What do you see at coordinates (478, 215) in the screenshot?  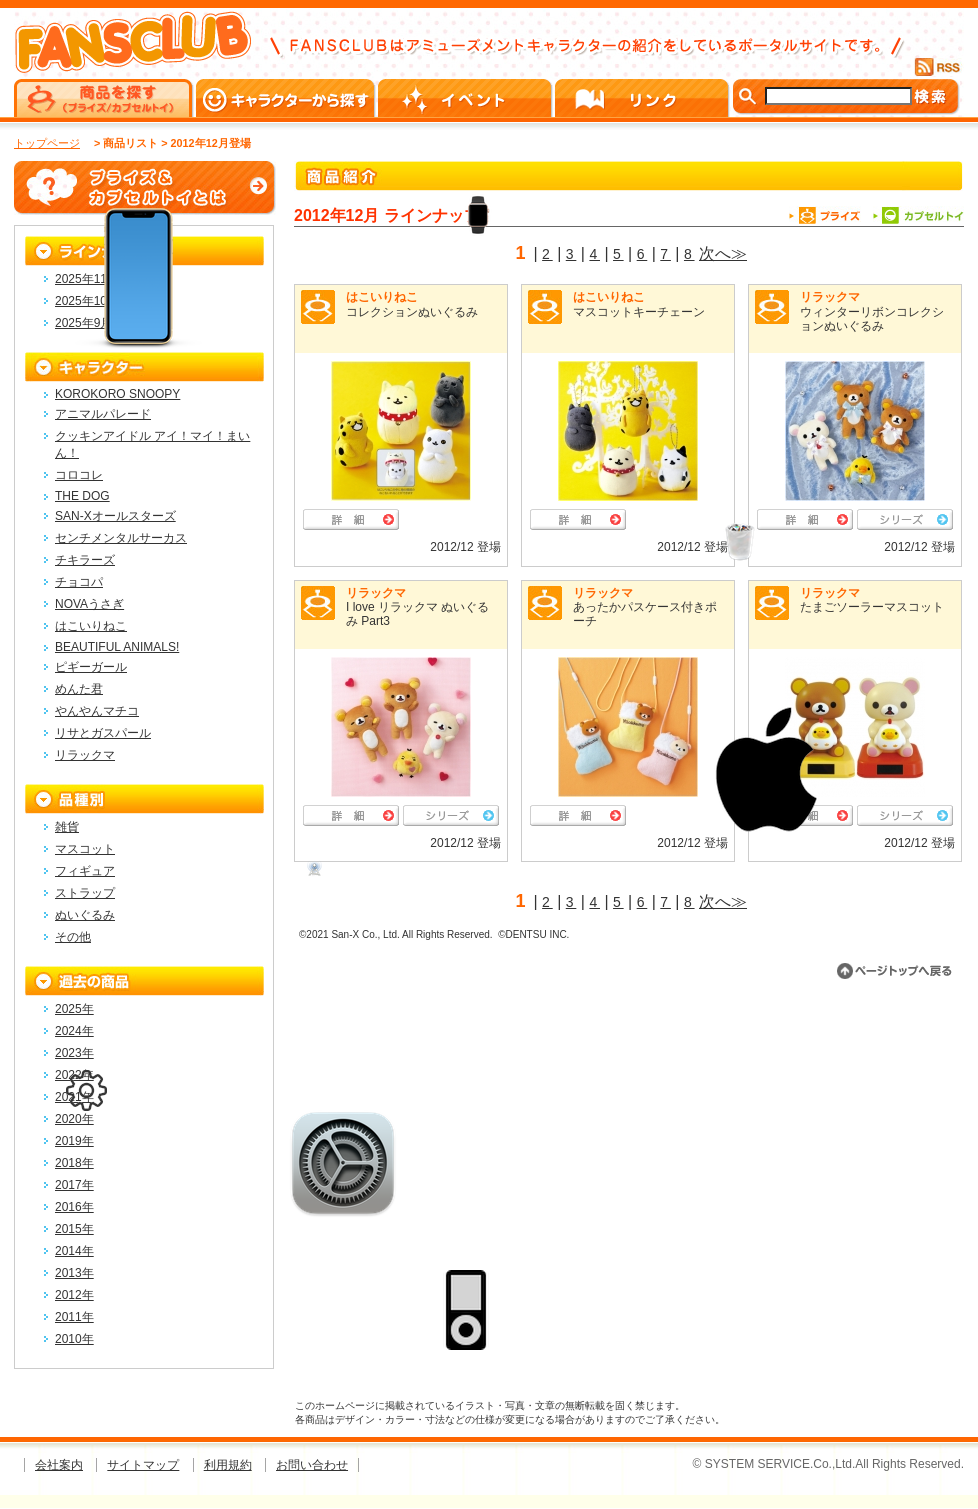 I see `apple watch series 3 device identifier` at bounding box center [478, 215].